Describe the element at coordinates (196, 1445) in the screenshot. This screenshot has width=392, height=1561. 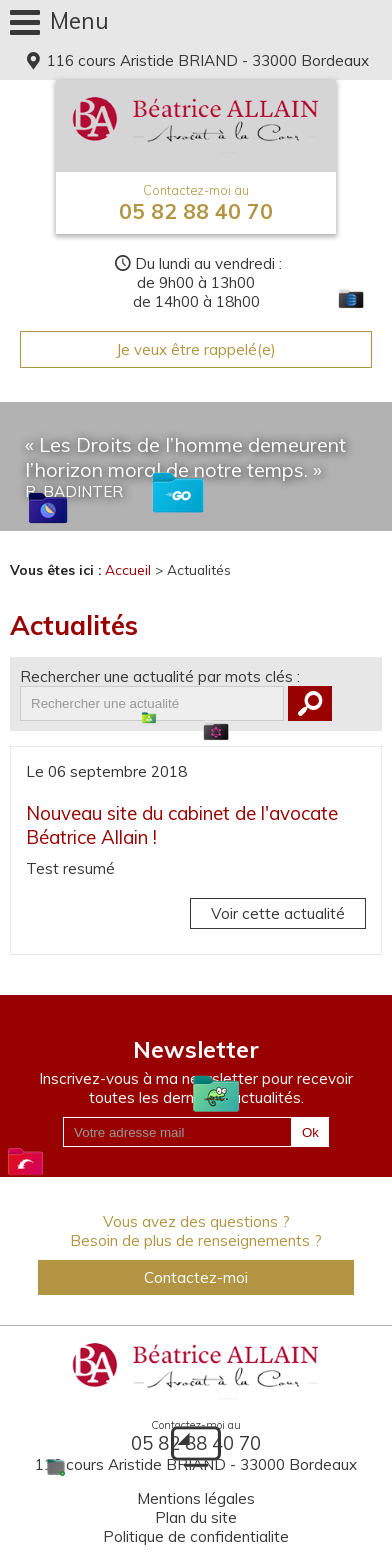
I see `change desktop wallpaper settings` at that location.